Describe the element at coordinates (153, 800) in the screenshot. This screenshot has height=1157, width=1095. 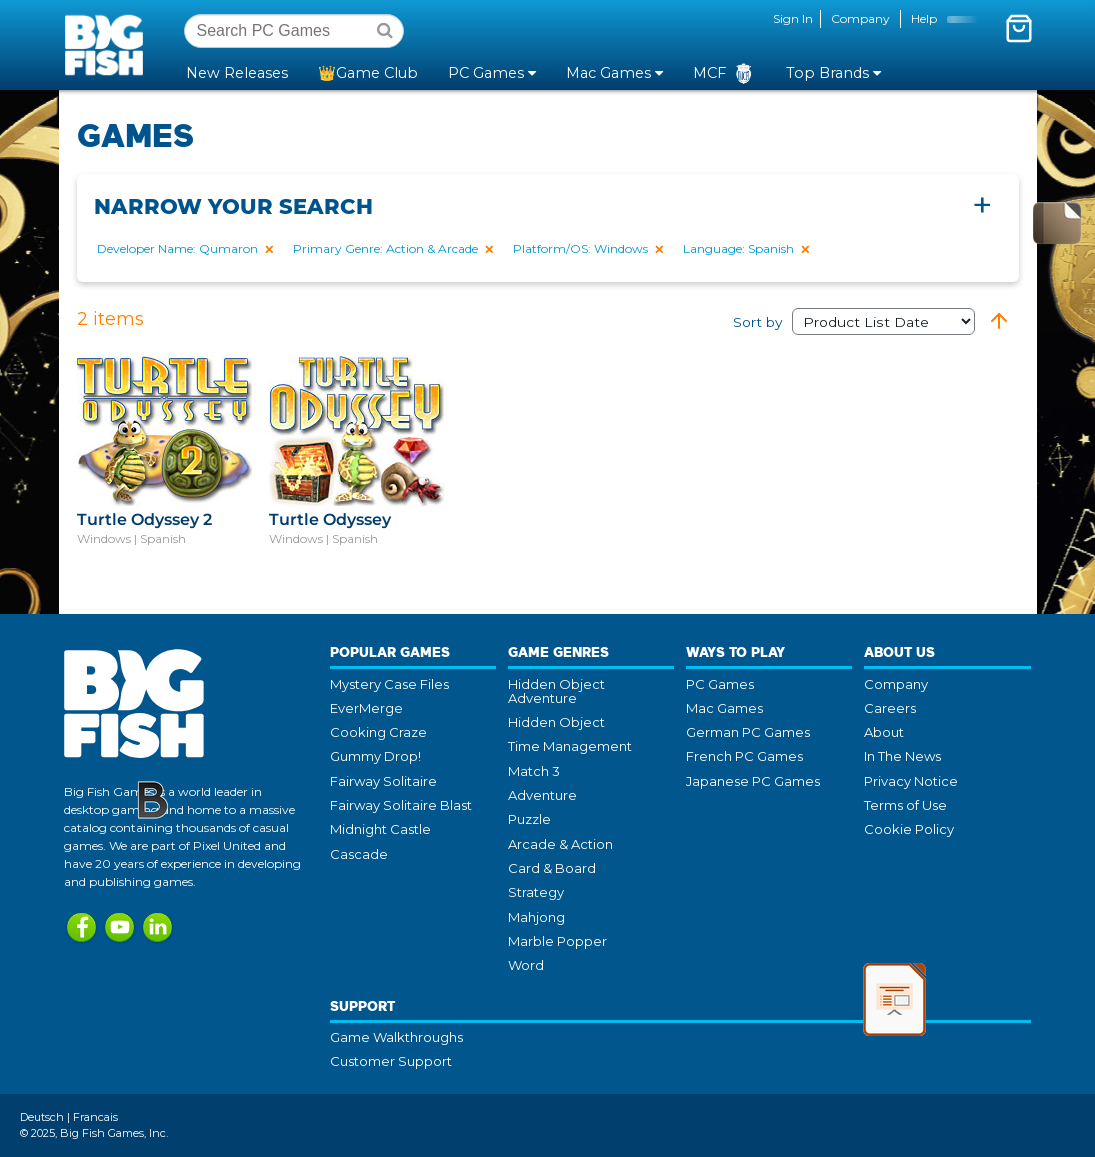
I see `apply bold formatting to selected text` at that location.